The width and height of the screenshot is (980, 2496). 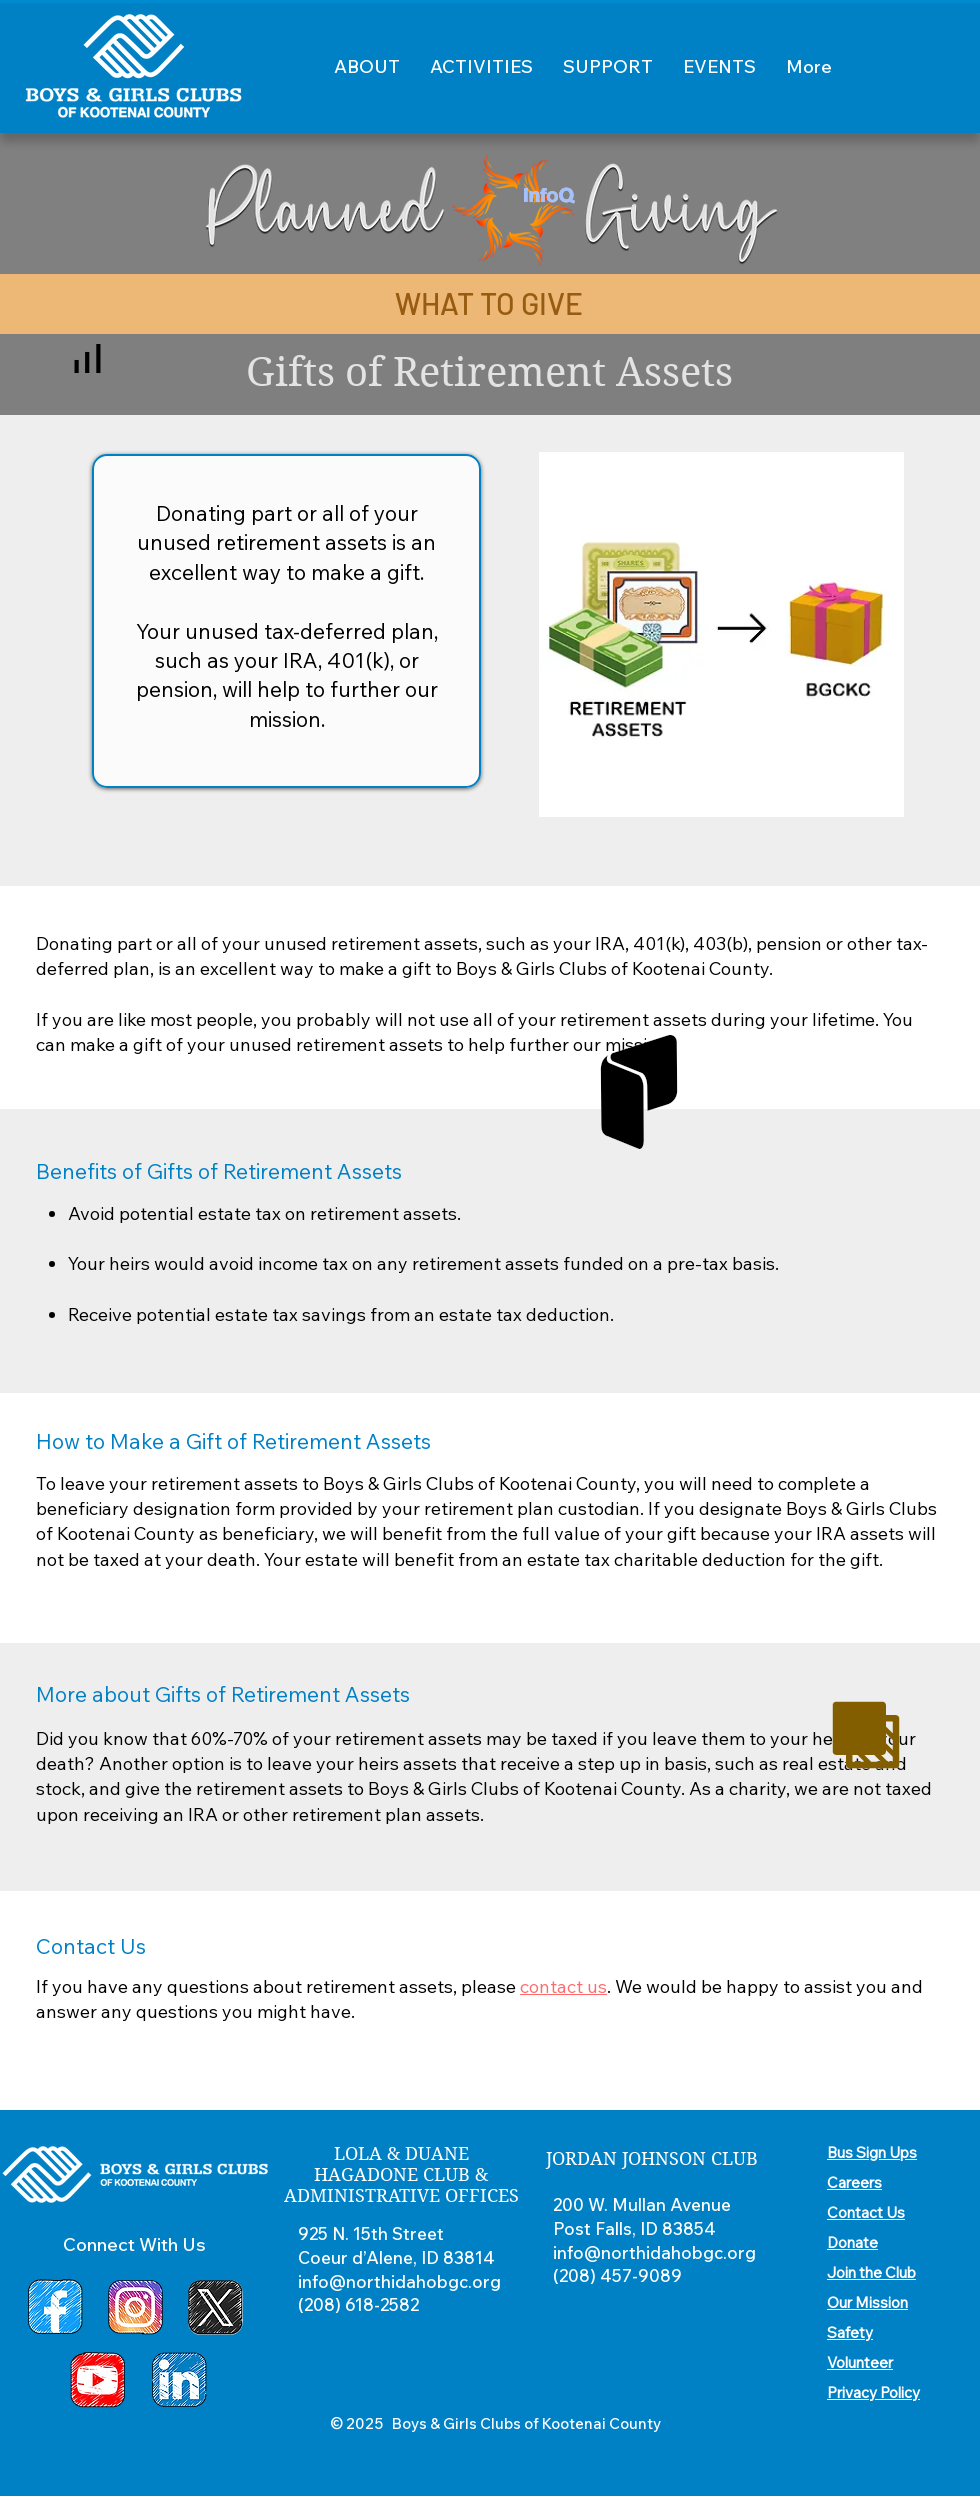 What do you see at coordinates (87, 358) in the screenshot?
I see `simple analytics logo` at bounding box center [87, 358].